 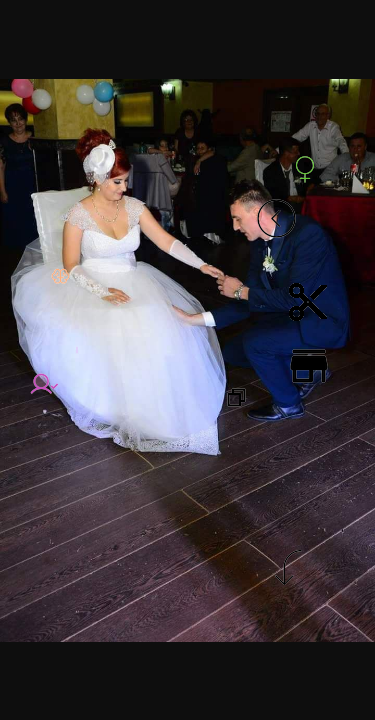 I want to click on confirm or verify a user account, so click(x=43, y=384).